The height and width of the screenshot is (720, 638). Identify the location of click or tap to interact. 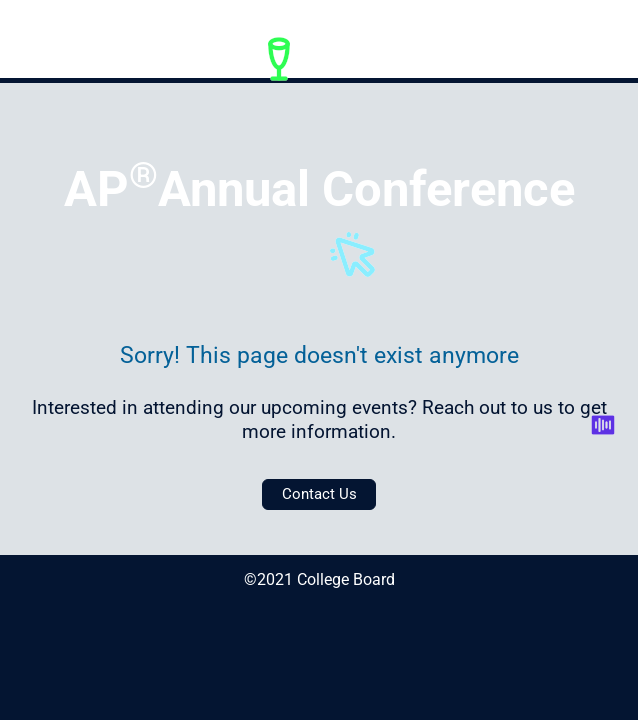
(355, 257).